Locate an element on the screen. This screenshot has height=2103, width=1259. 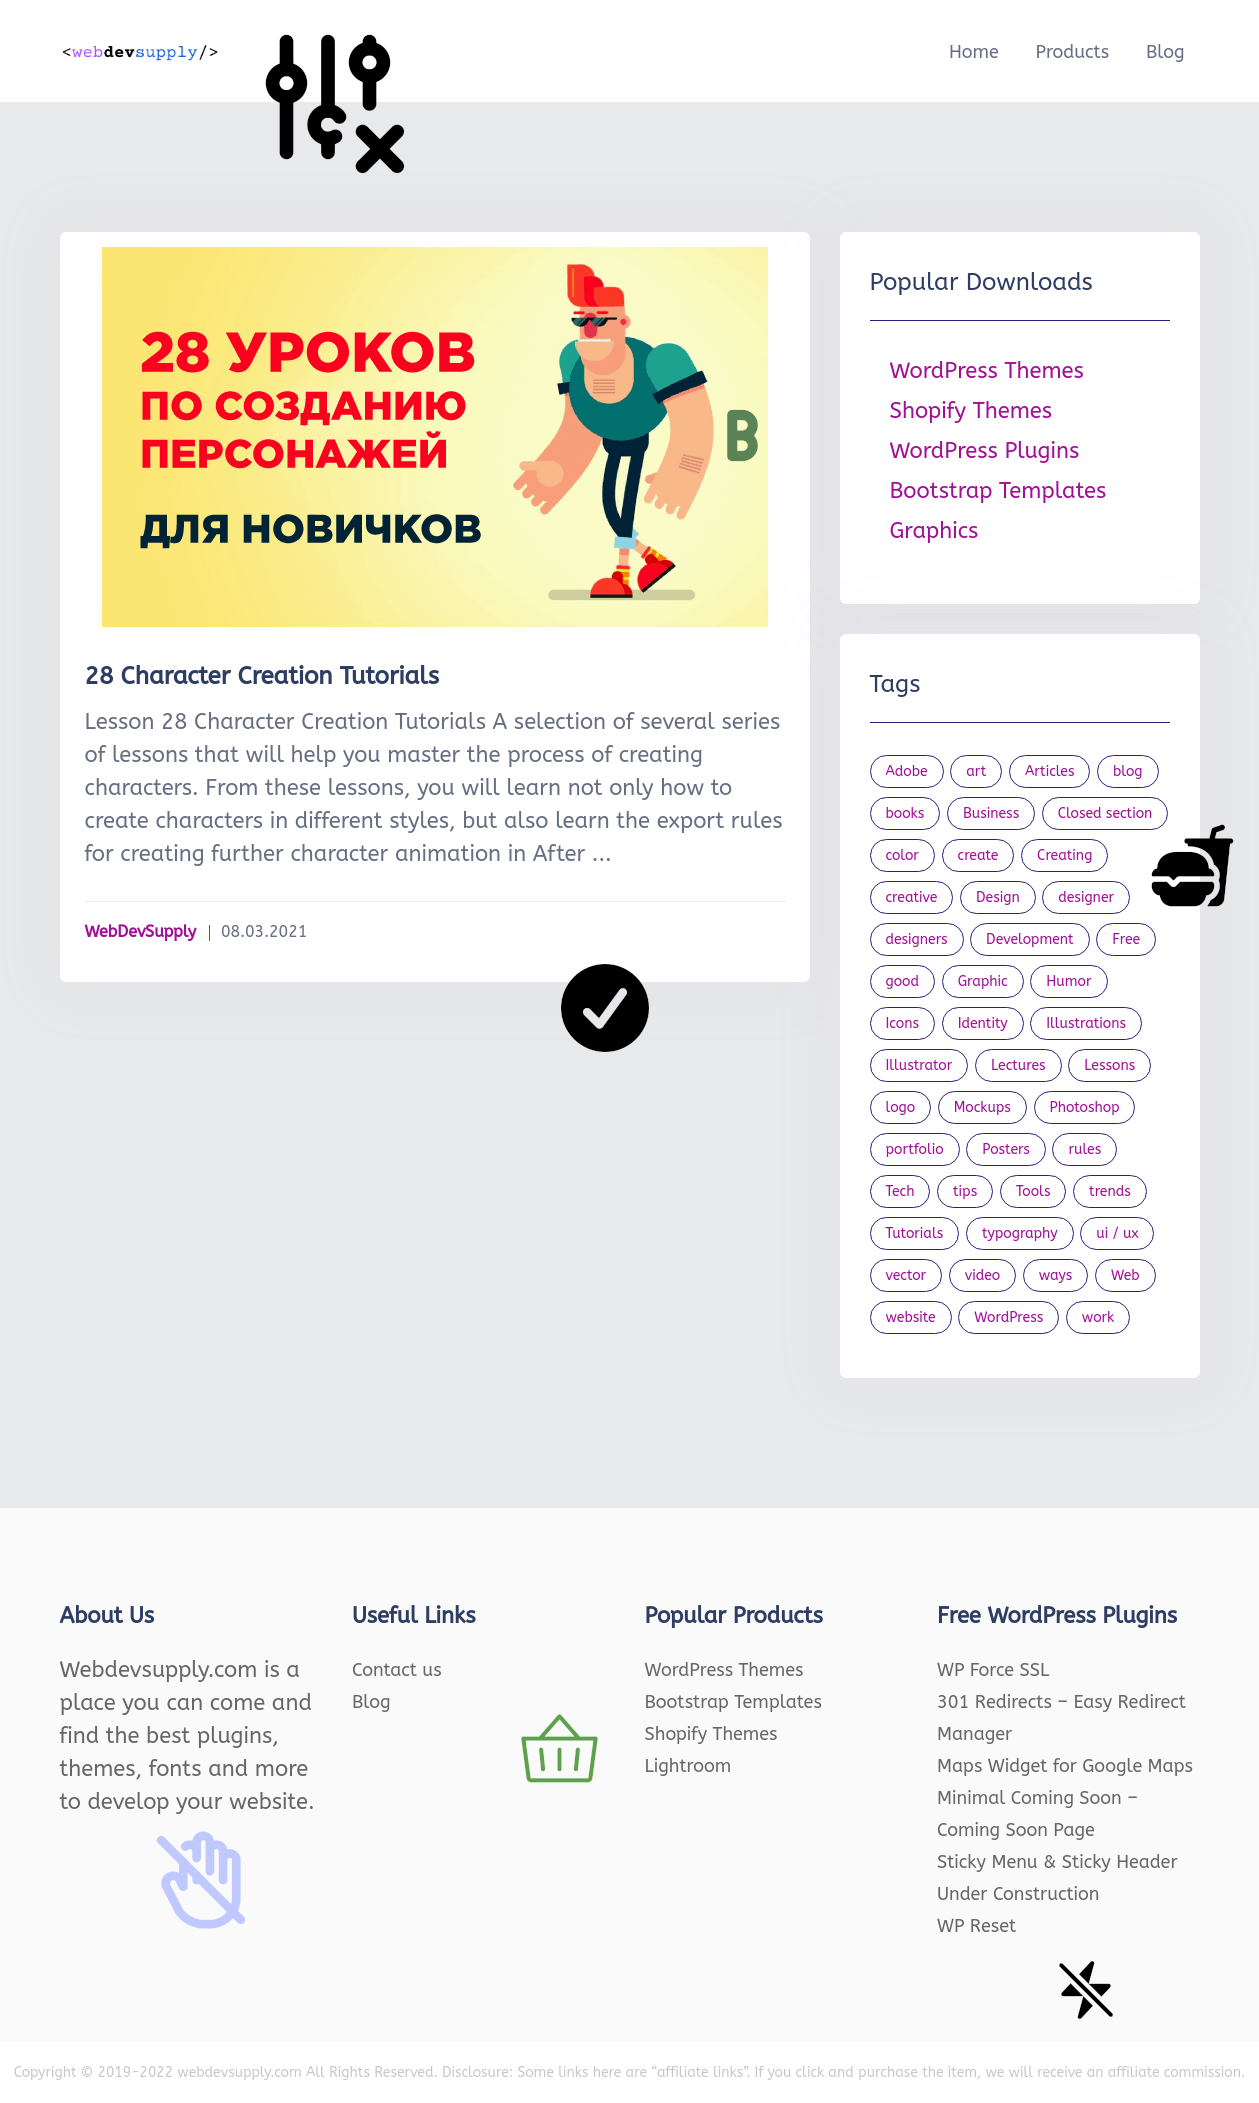
clear all filter settings is located at coordinates (328, 97).